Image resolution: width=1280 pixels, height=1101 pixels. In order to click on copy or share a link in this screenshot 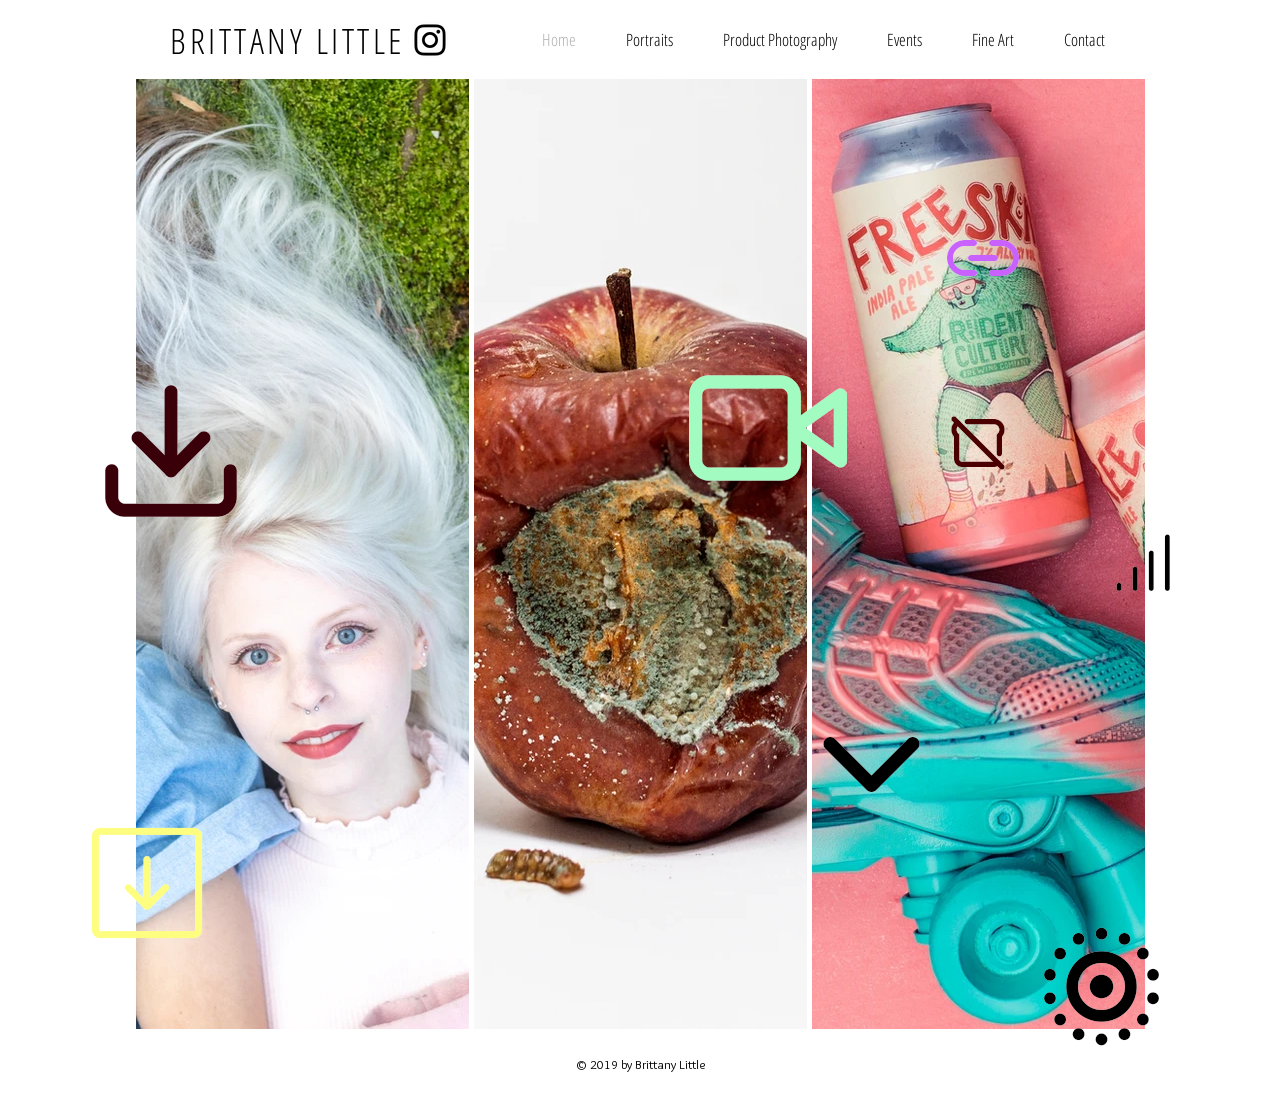, I will do `click(983, 258)`.